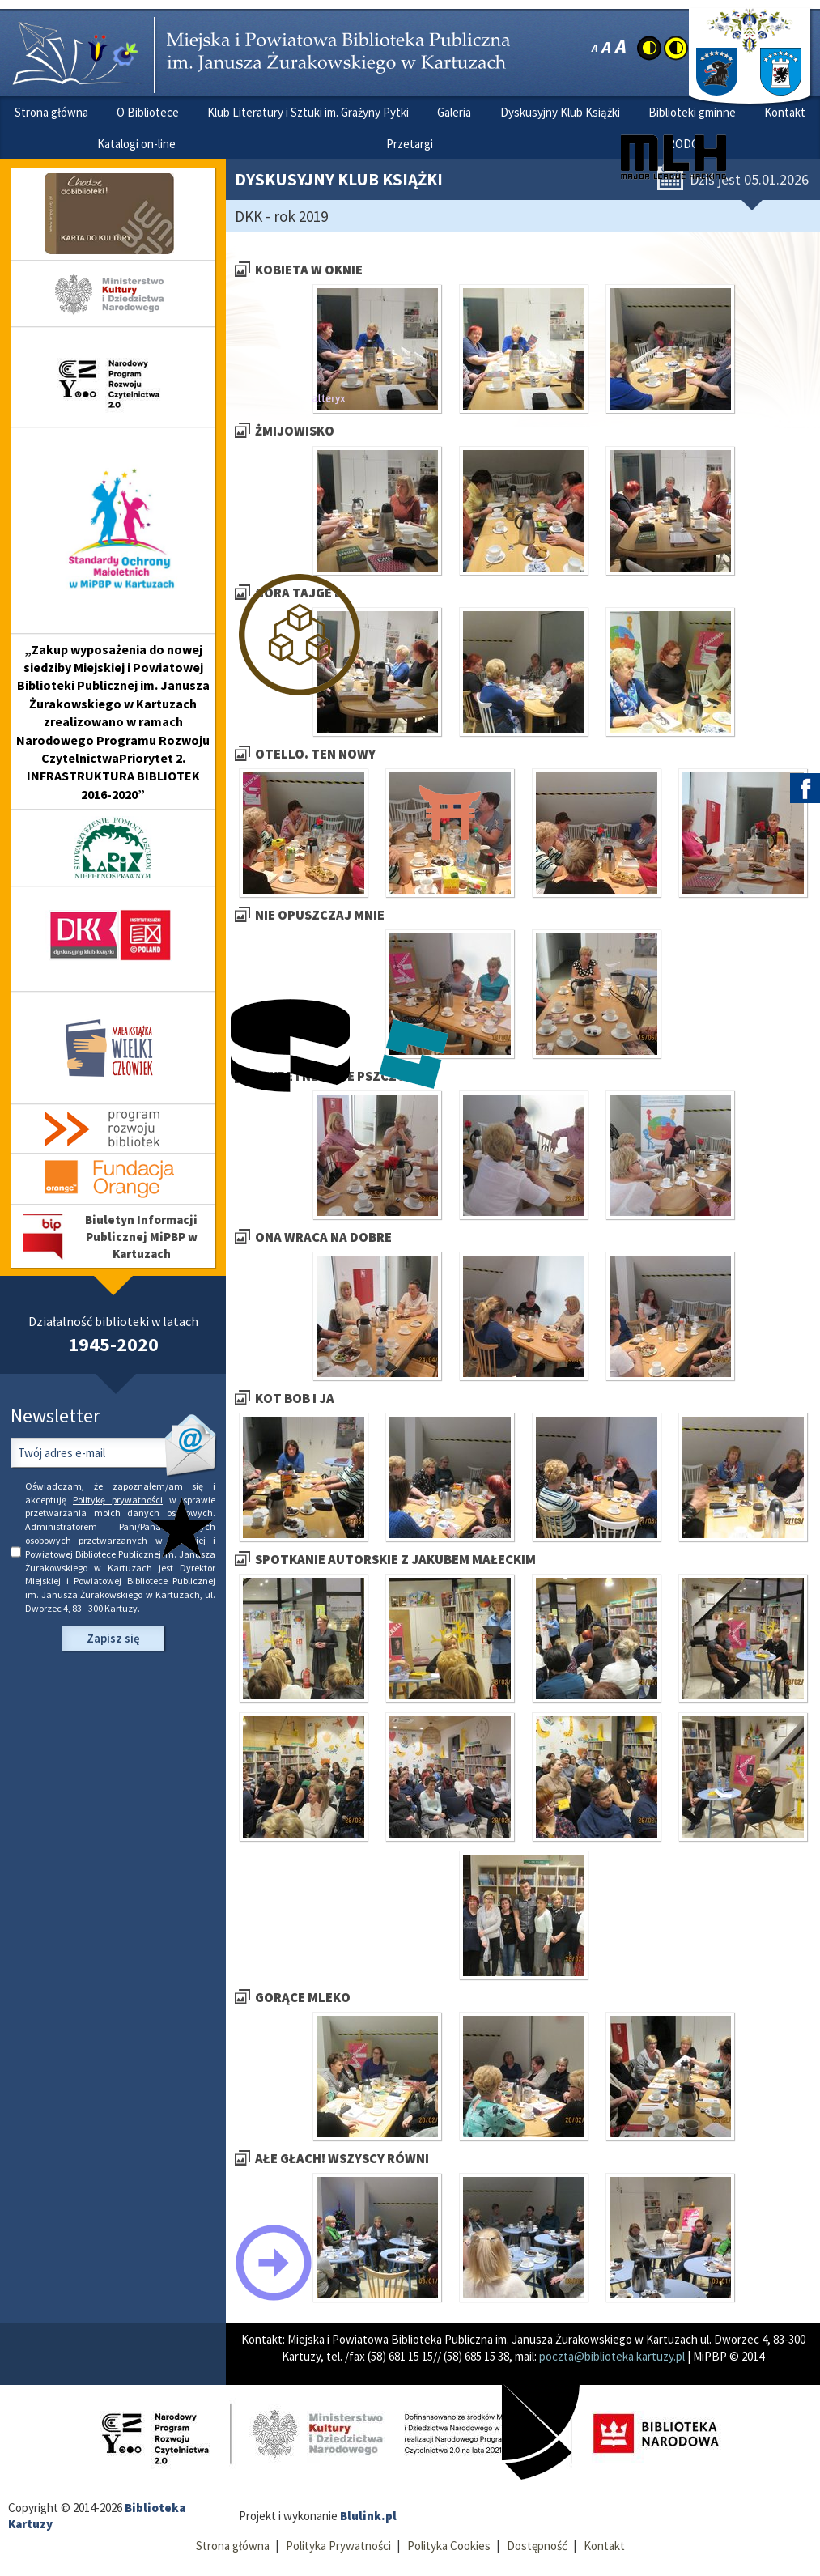 The image size is (820, 2576). I want to click on tRPC framework logo, so click(300, 635).